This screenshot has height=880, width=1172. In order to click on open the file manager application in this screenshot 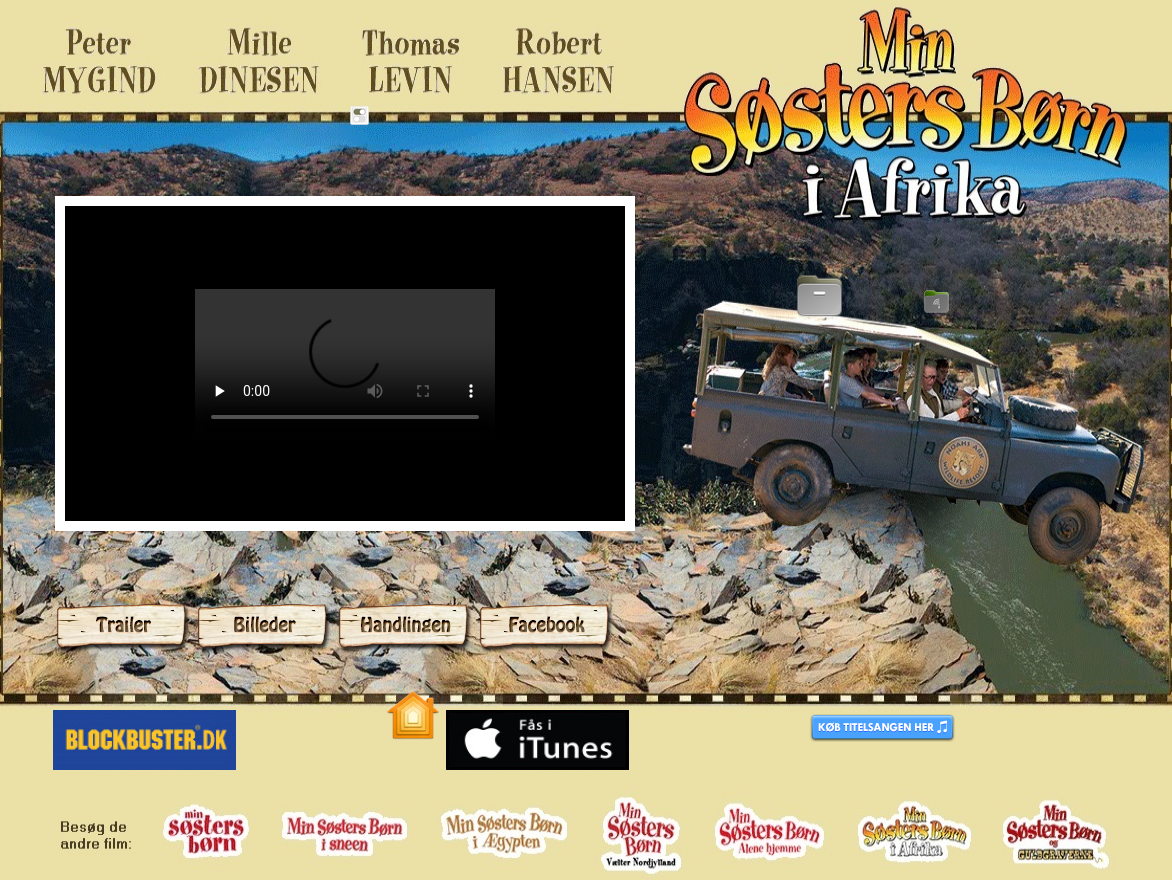, I will do `click(819, 295)`.